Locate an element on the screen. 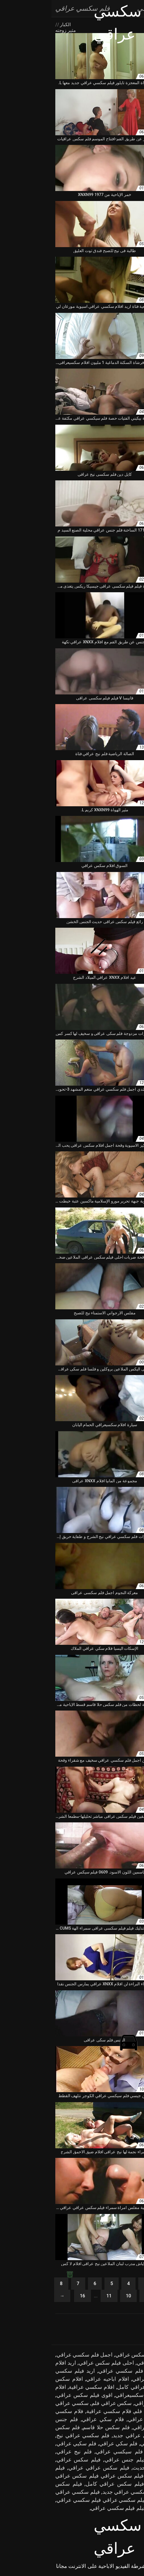 The width and height of the screenshot is (144, 2576). indicates HTML5 technology or web development is located at coordinates (70, 2275).